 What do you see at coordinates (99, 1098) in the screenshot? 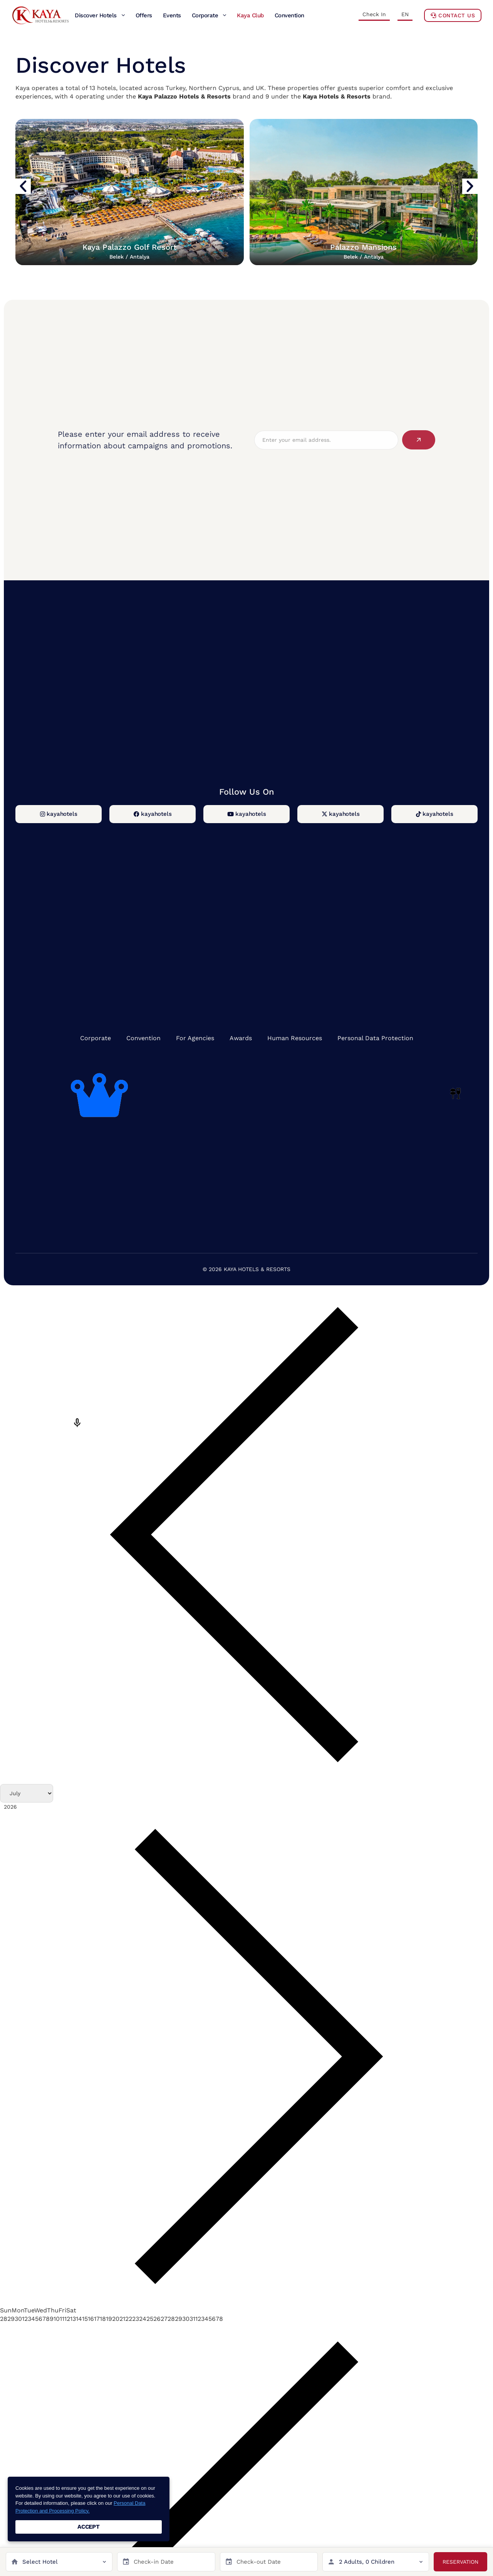
I see `indicates premium or VIP membership status` at bounding box center [99, 1098].